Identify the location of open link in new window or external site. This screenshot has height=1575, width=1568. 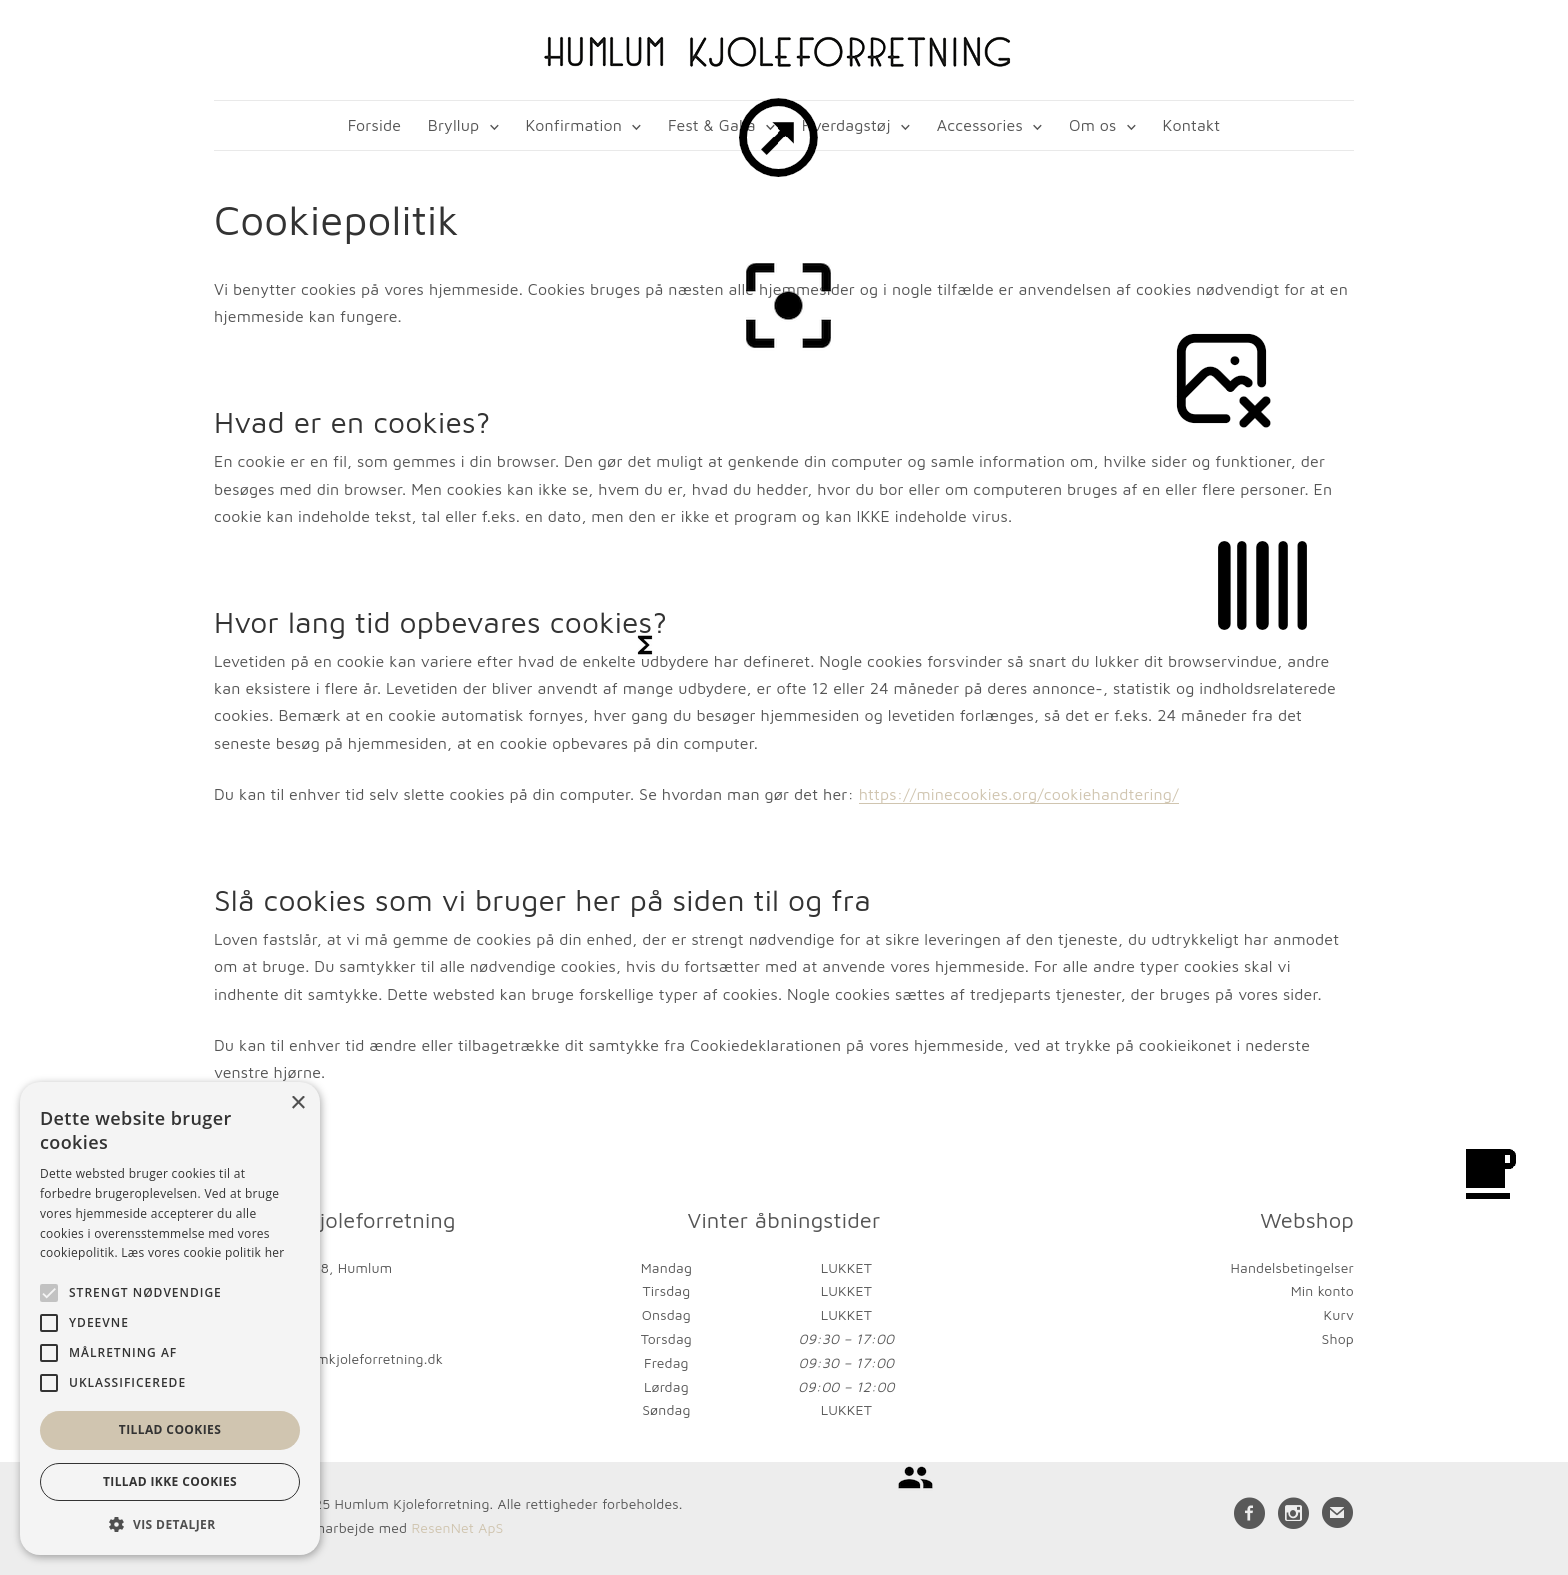
(778, 137).